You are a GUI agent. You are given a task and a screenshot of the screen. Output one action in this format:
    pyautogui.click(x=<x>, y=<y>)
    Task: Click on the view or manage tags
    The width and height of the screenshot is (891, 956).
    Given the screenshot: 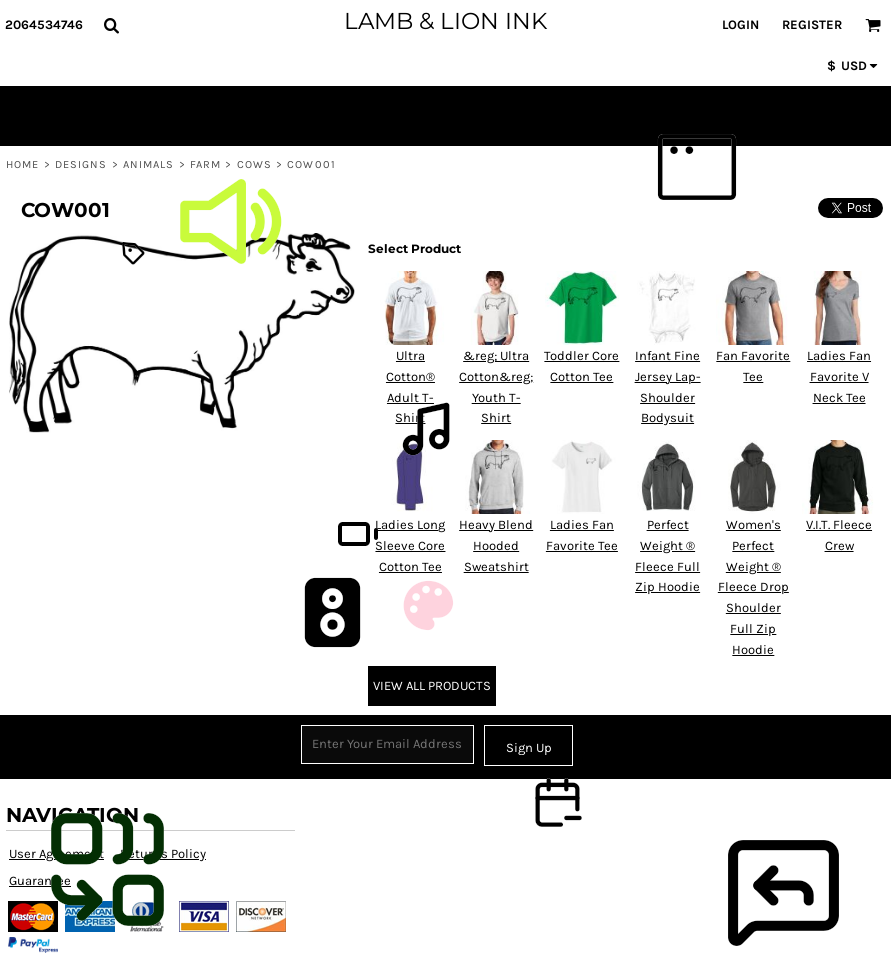 What is the action you would take?
    pyautogui.click(x=132, y=252)
    